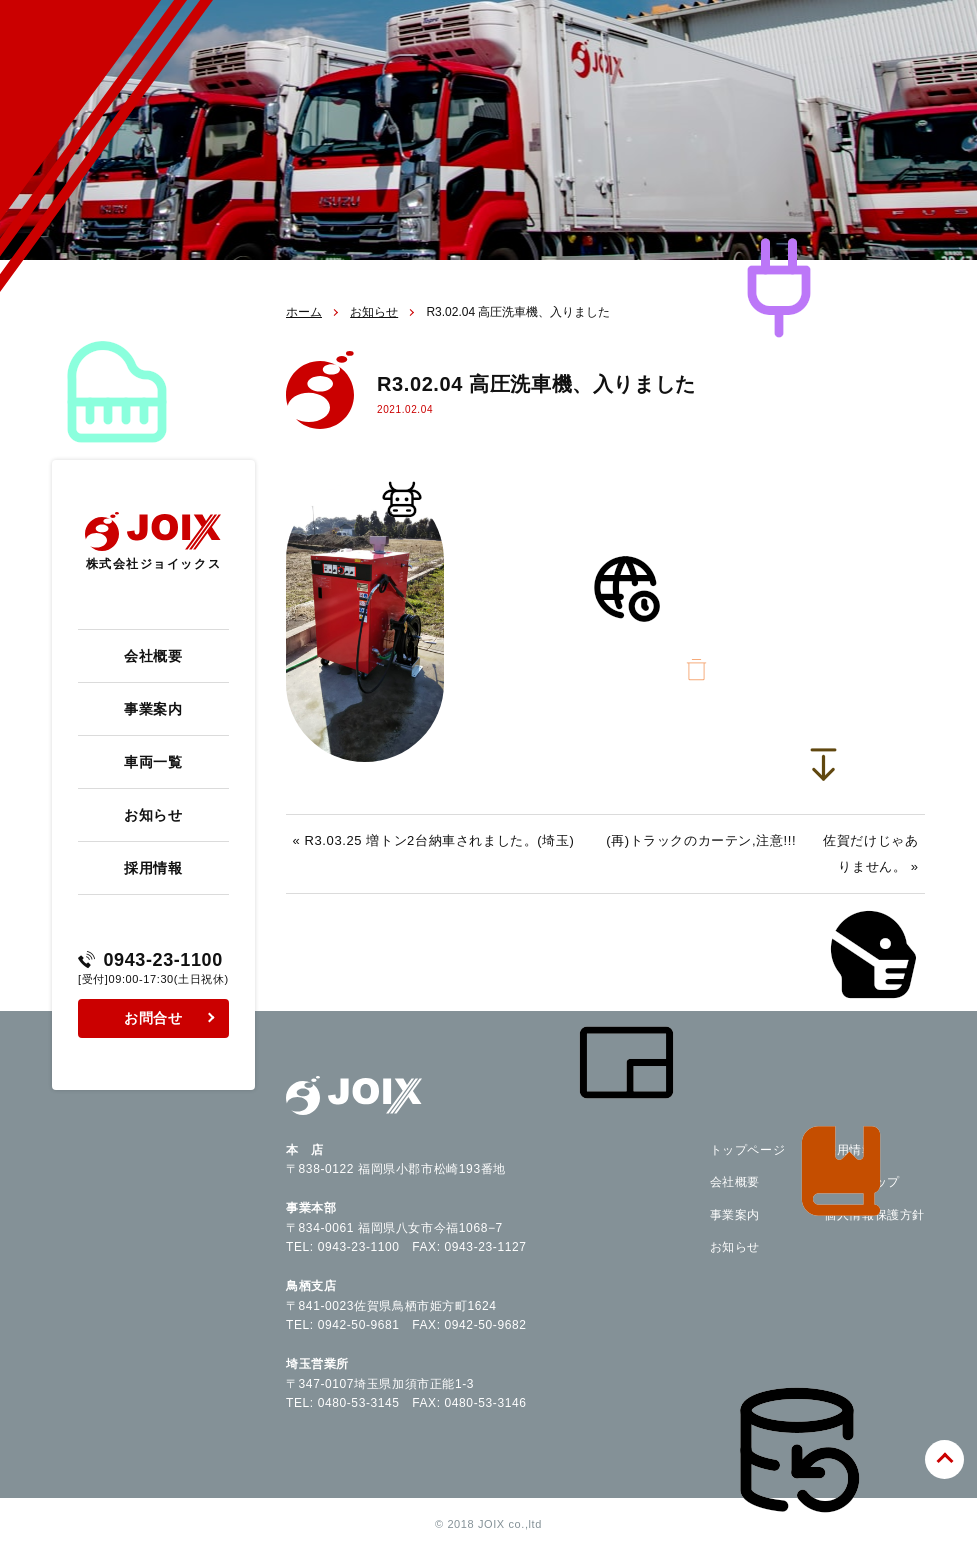 This screenshot has height=1550, width=977. Describe the element at coordinates (117, 393) in the screenshot. I see `access piano or keyboard instrument` at that location.